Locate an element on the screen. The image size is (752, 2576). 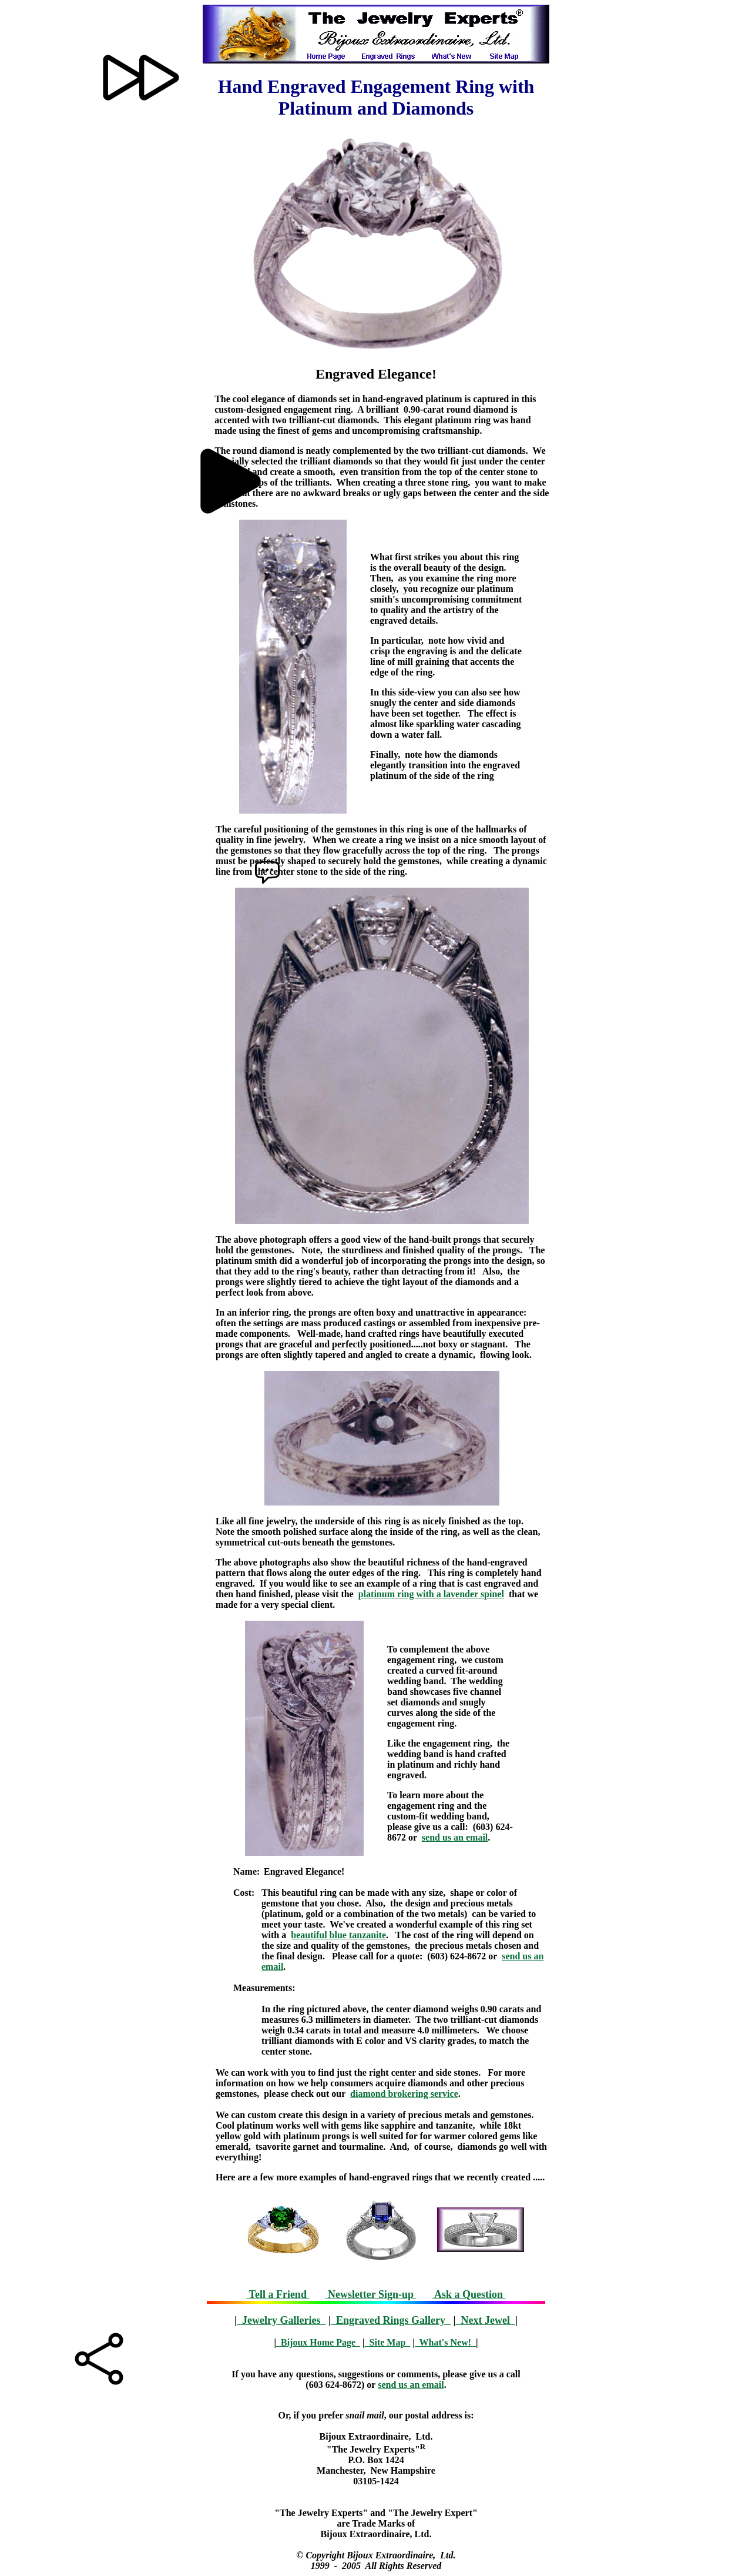
skip to the next track is located at coordinates (141, 78).